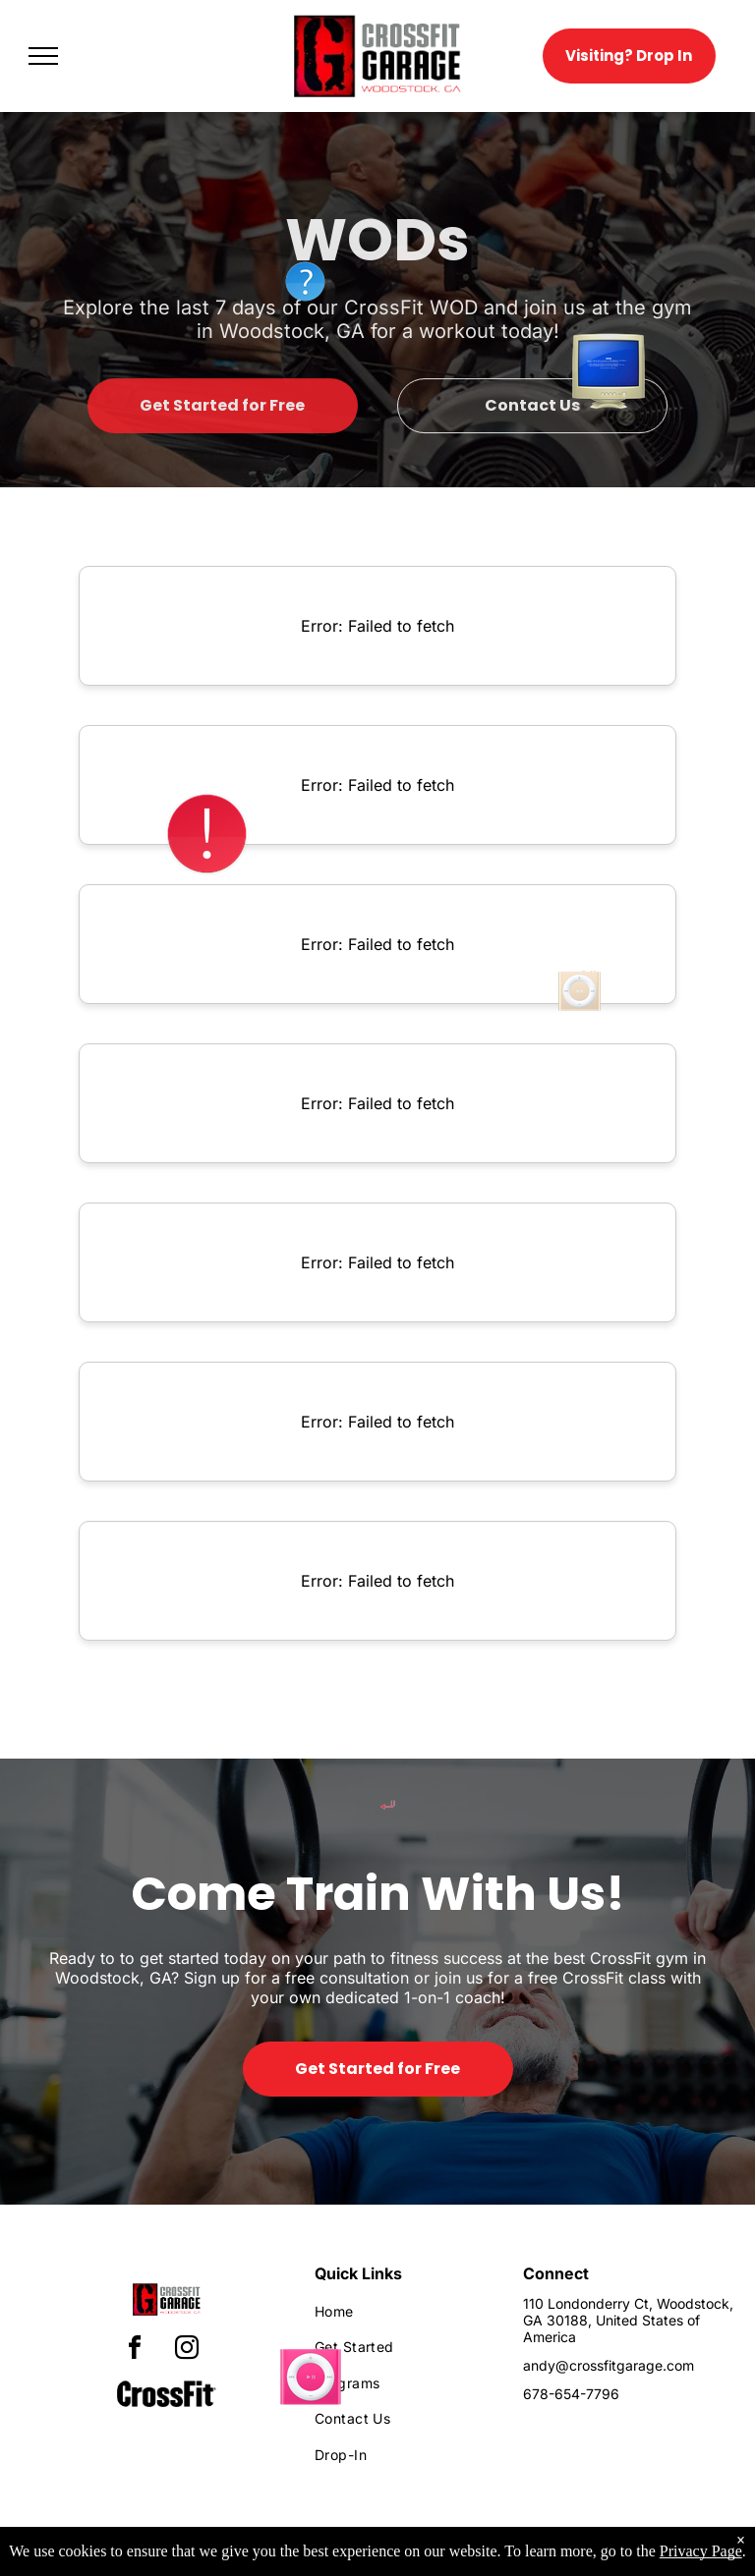  What do you see at coordinates (609, 370) in the screenshot?
I see `connect to a windows PC or external computer` at bounding box center [609, 370].